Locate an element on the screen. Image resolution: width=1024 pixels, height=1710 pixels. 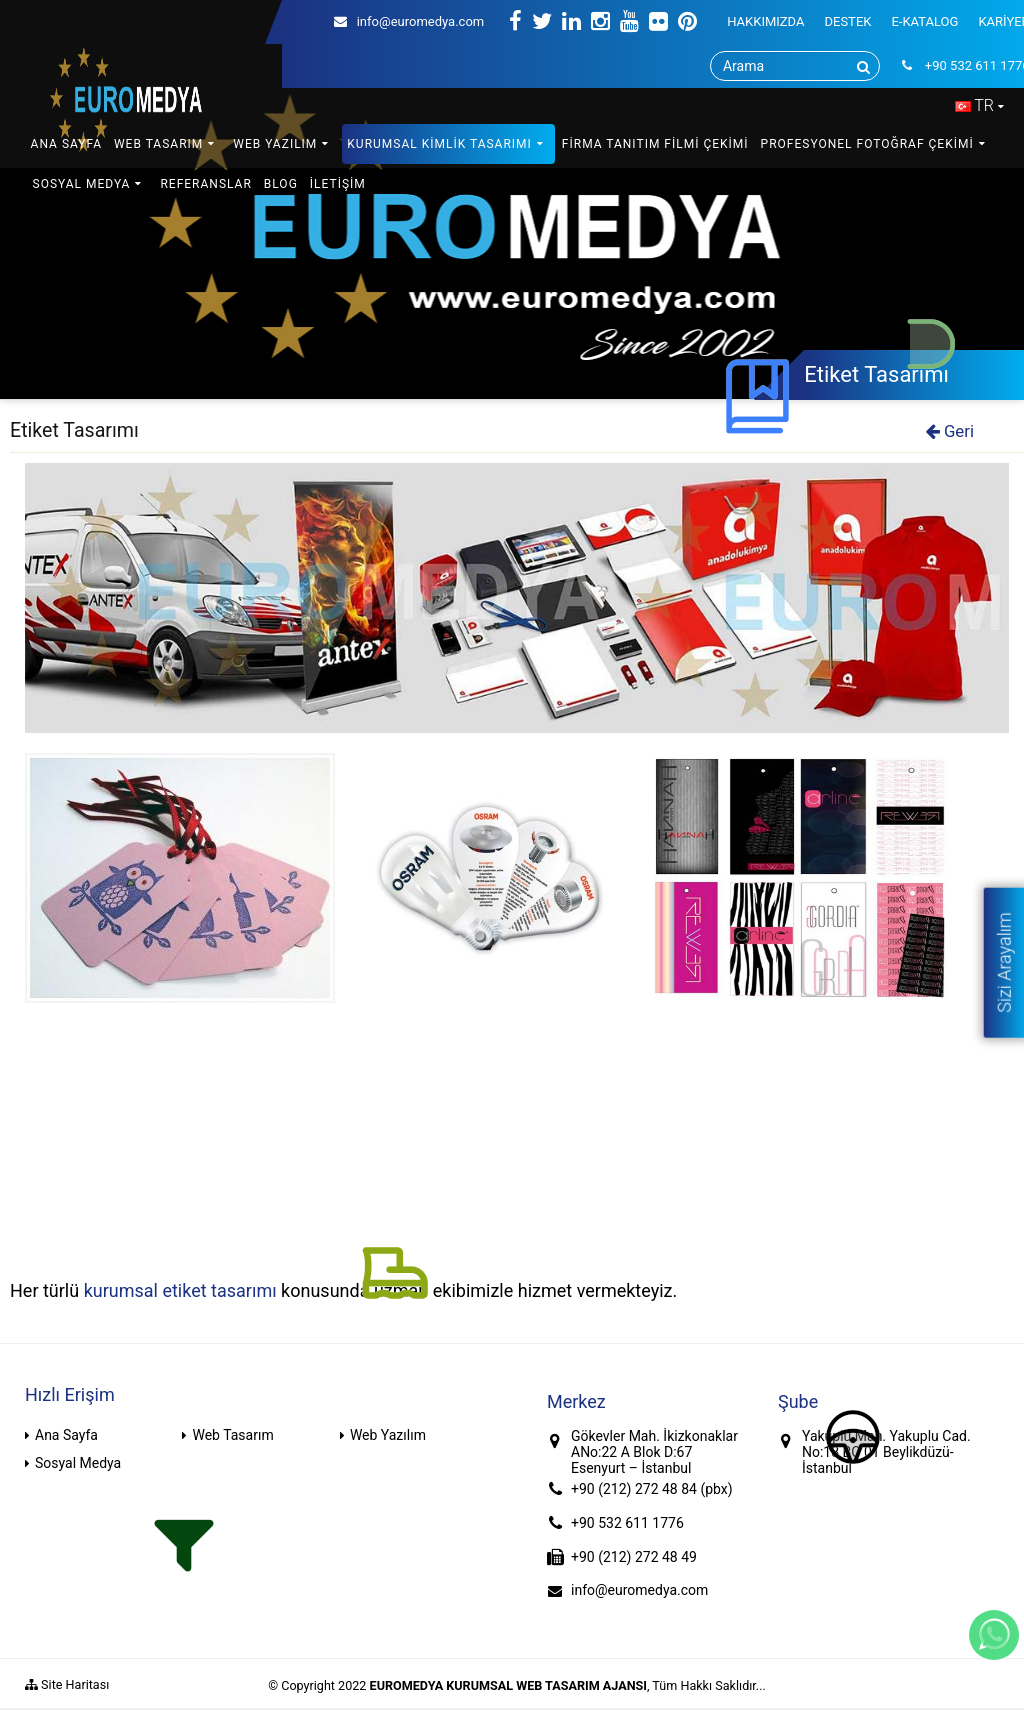
access your bookmarked reading list is located at coordinates (757, 396).